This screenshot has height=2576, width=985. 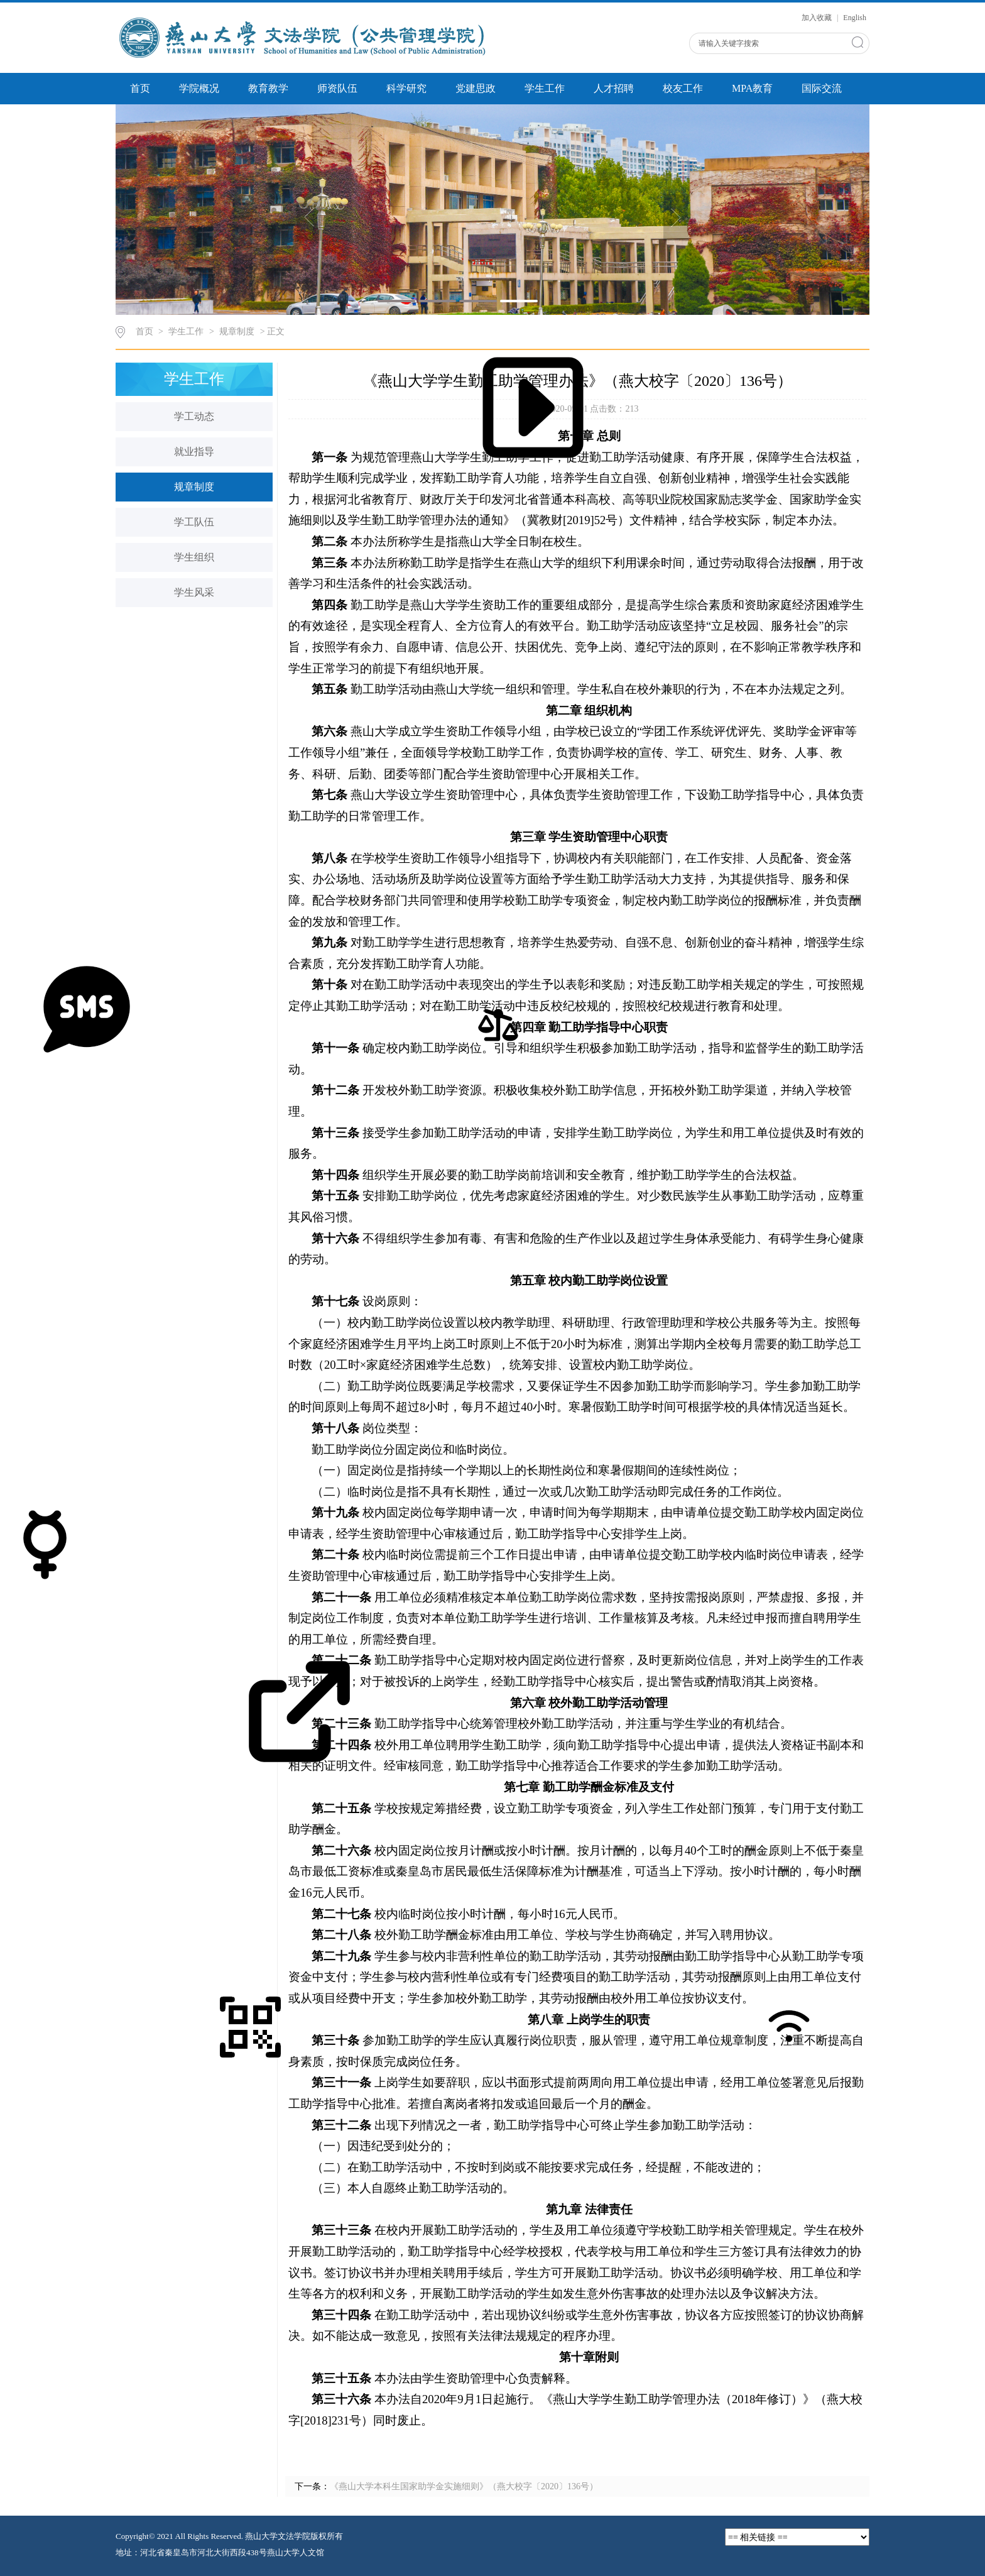 I want to click on indicates mercury as a planetary or astrological symbol, so click(x=45, y=1543).